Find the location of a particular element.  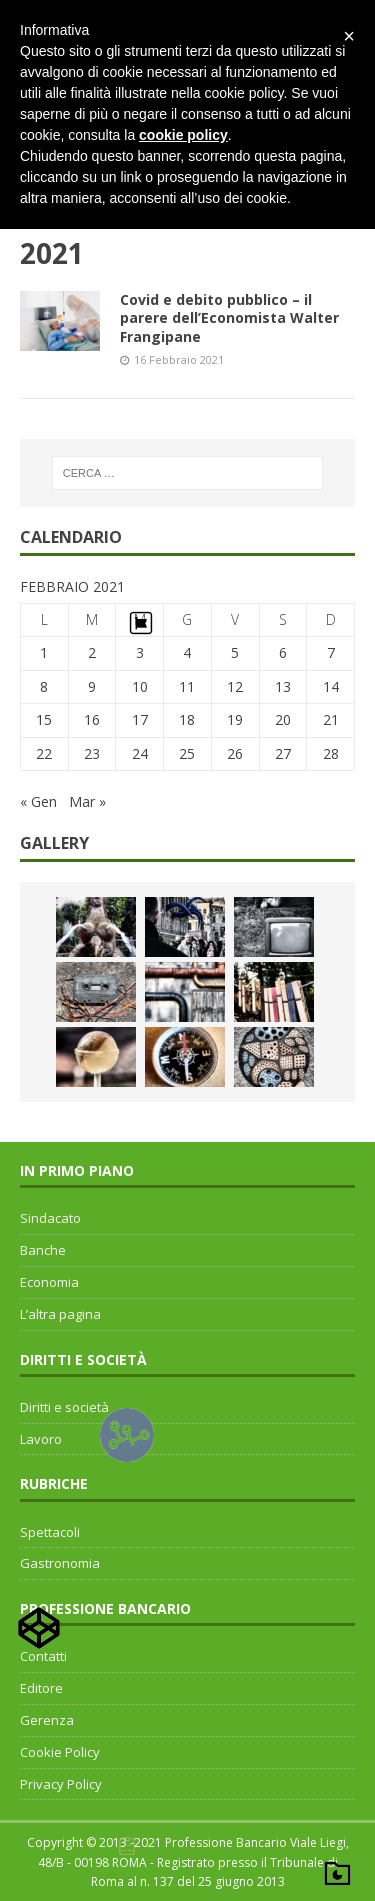

open namuwiki website is located at coordinates (127, 1435).